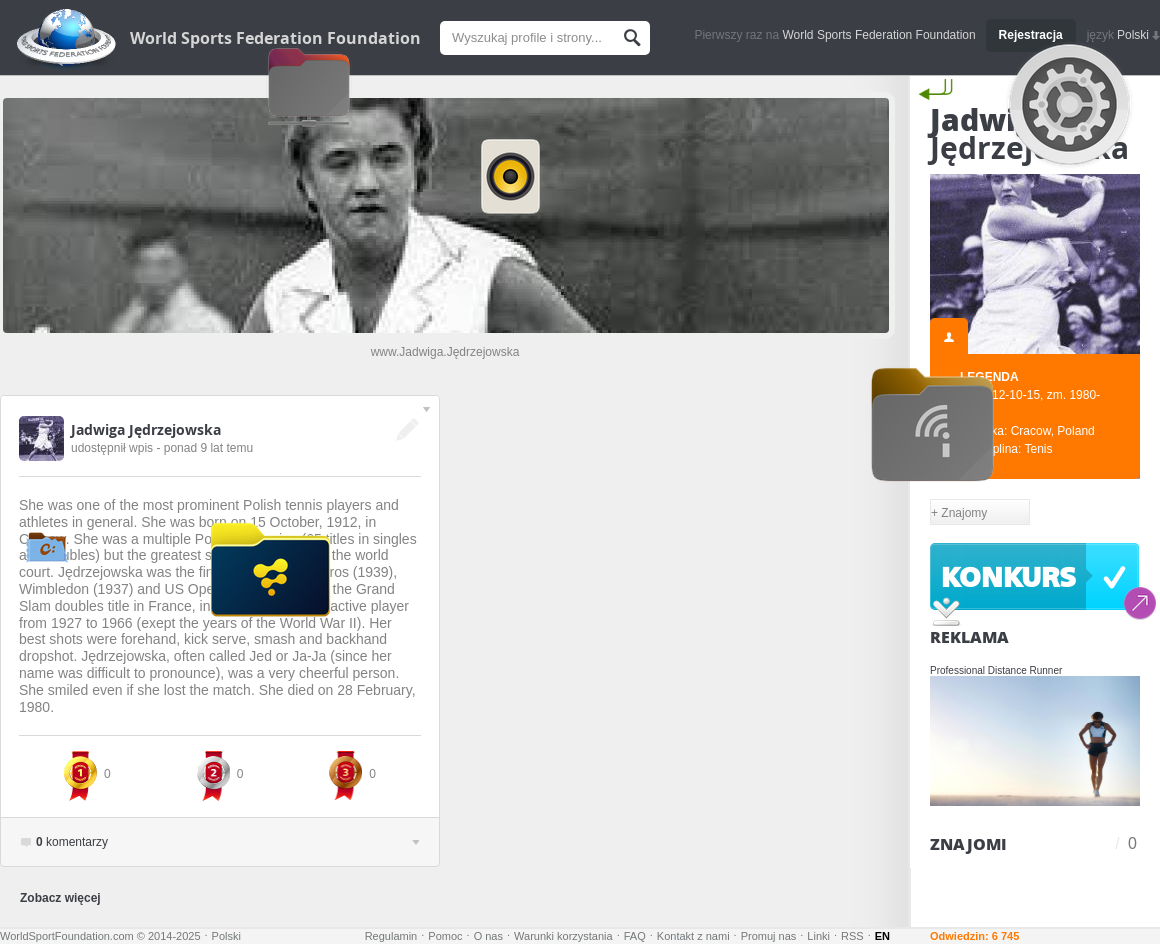 The width and height of the screenshot is (1160, 944). What do you see at coordinates (270, 573) in the screenshot?
I see `open blackmagic fusion project files folder` at bounding box center [270, 573].